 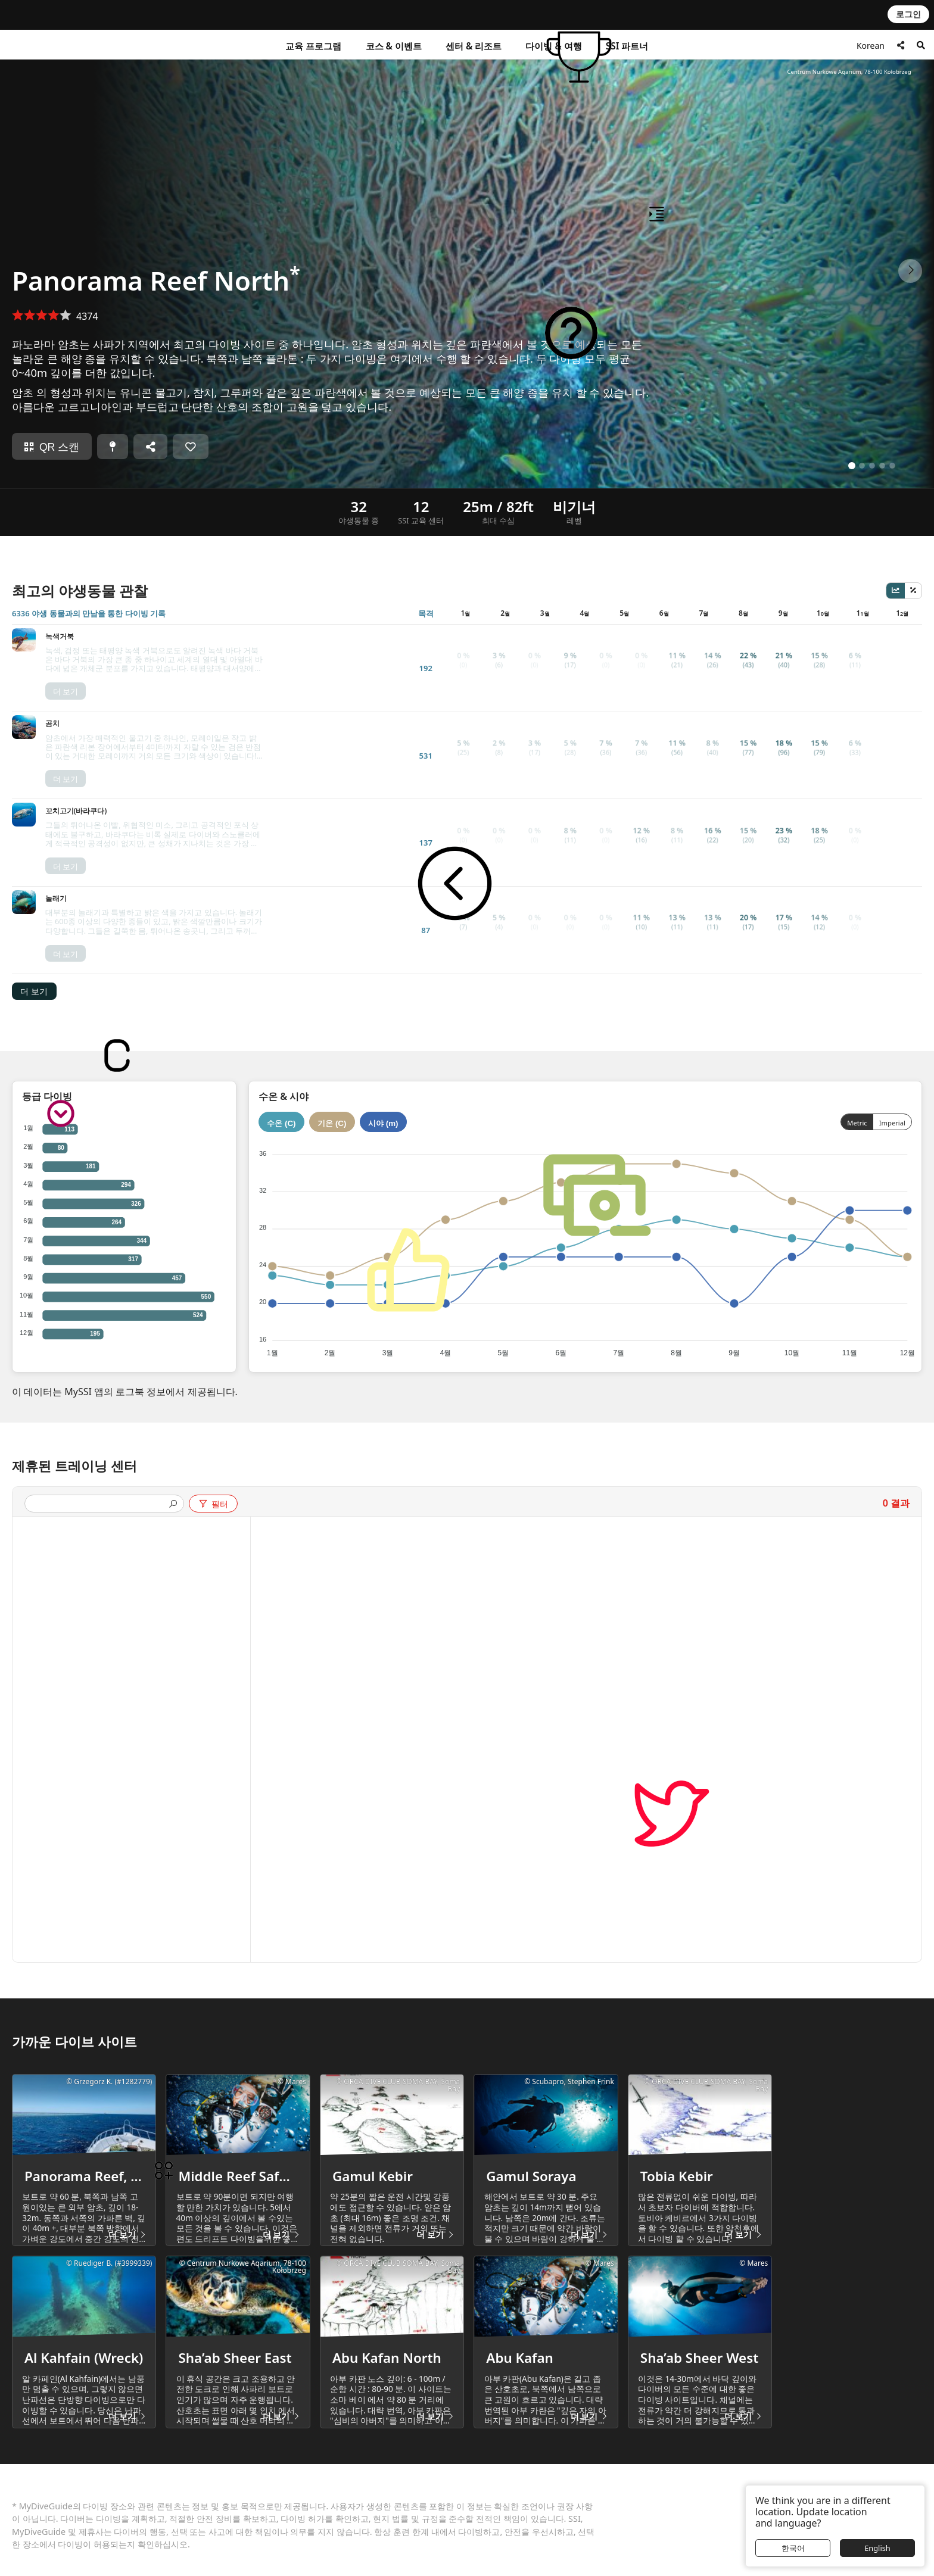 I want to click on access help or support options, so click(x=571, y=333).